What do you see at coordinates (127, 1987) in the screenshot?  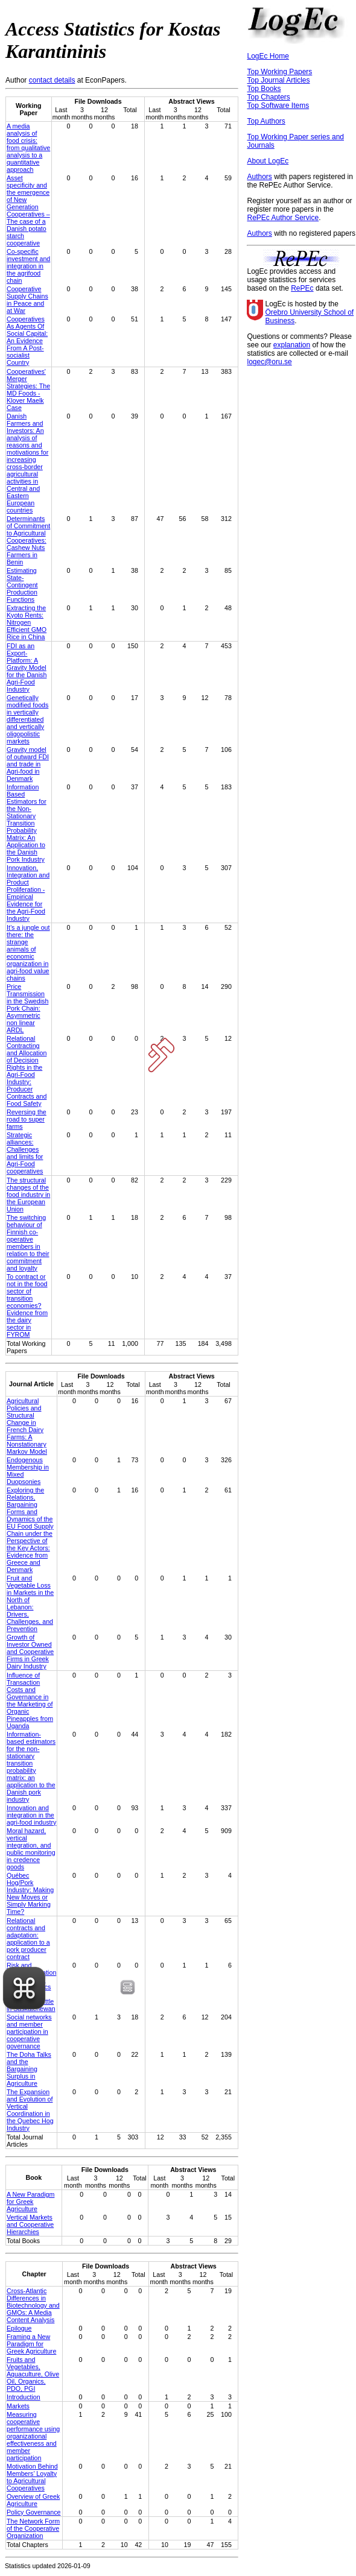 I see `open interface design application` at bounding box center [127, 1987].